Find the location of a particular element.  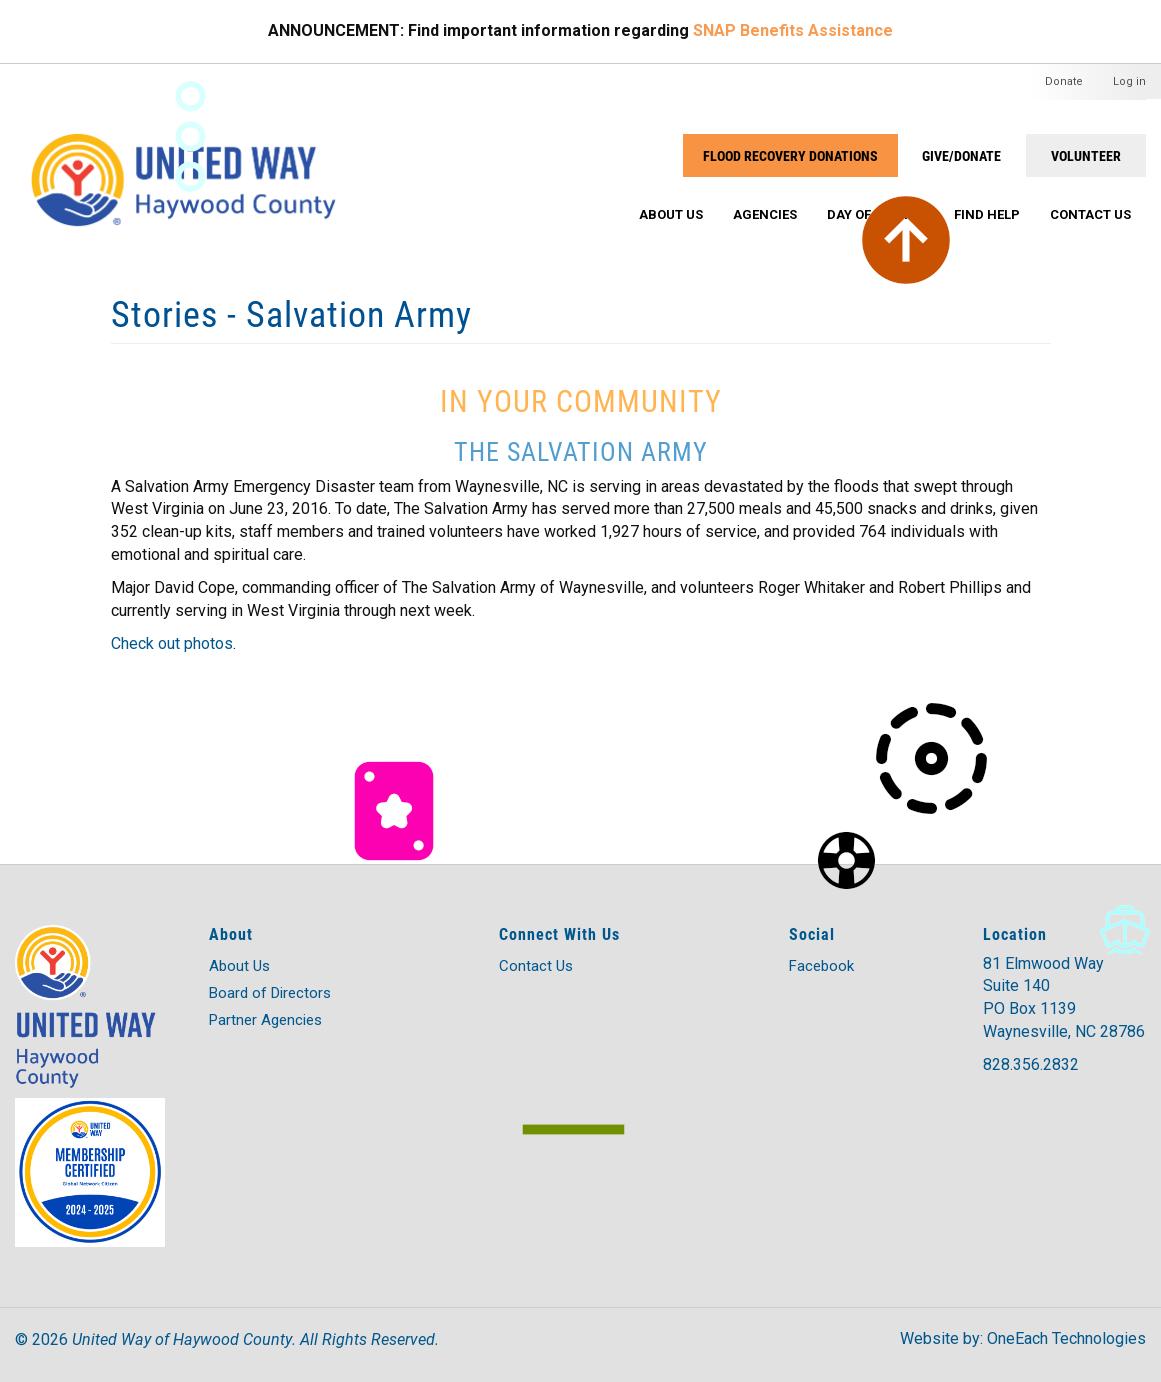

remove an item from a list is located at coordinates (573, 1129).